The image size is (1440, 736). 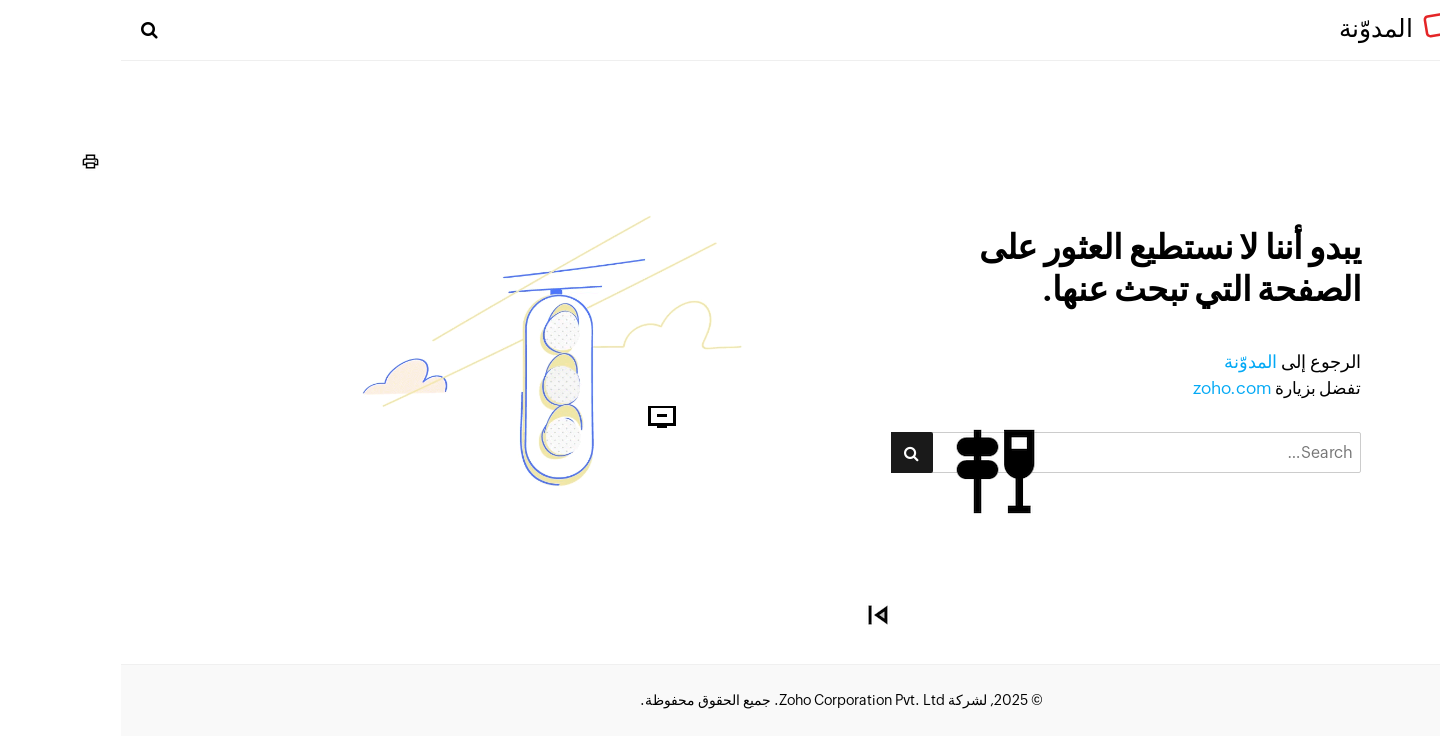 I want to click on skip to the previous track, so click(x=878, y=615).